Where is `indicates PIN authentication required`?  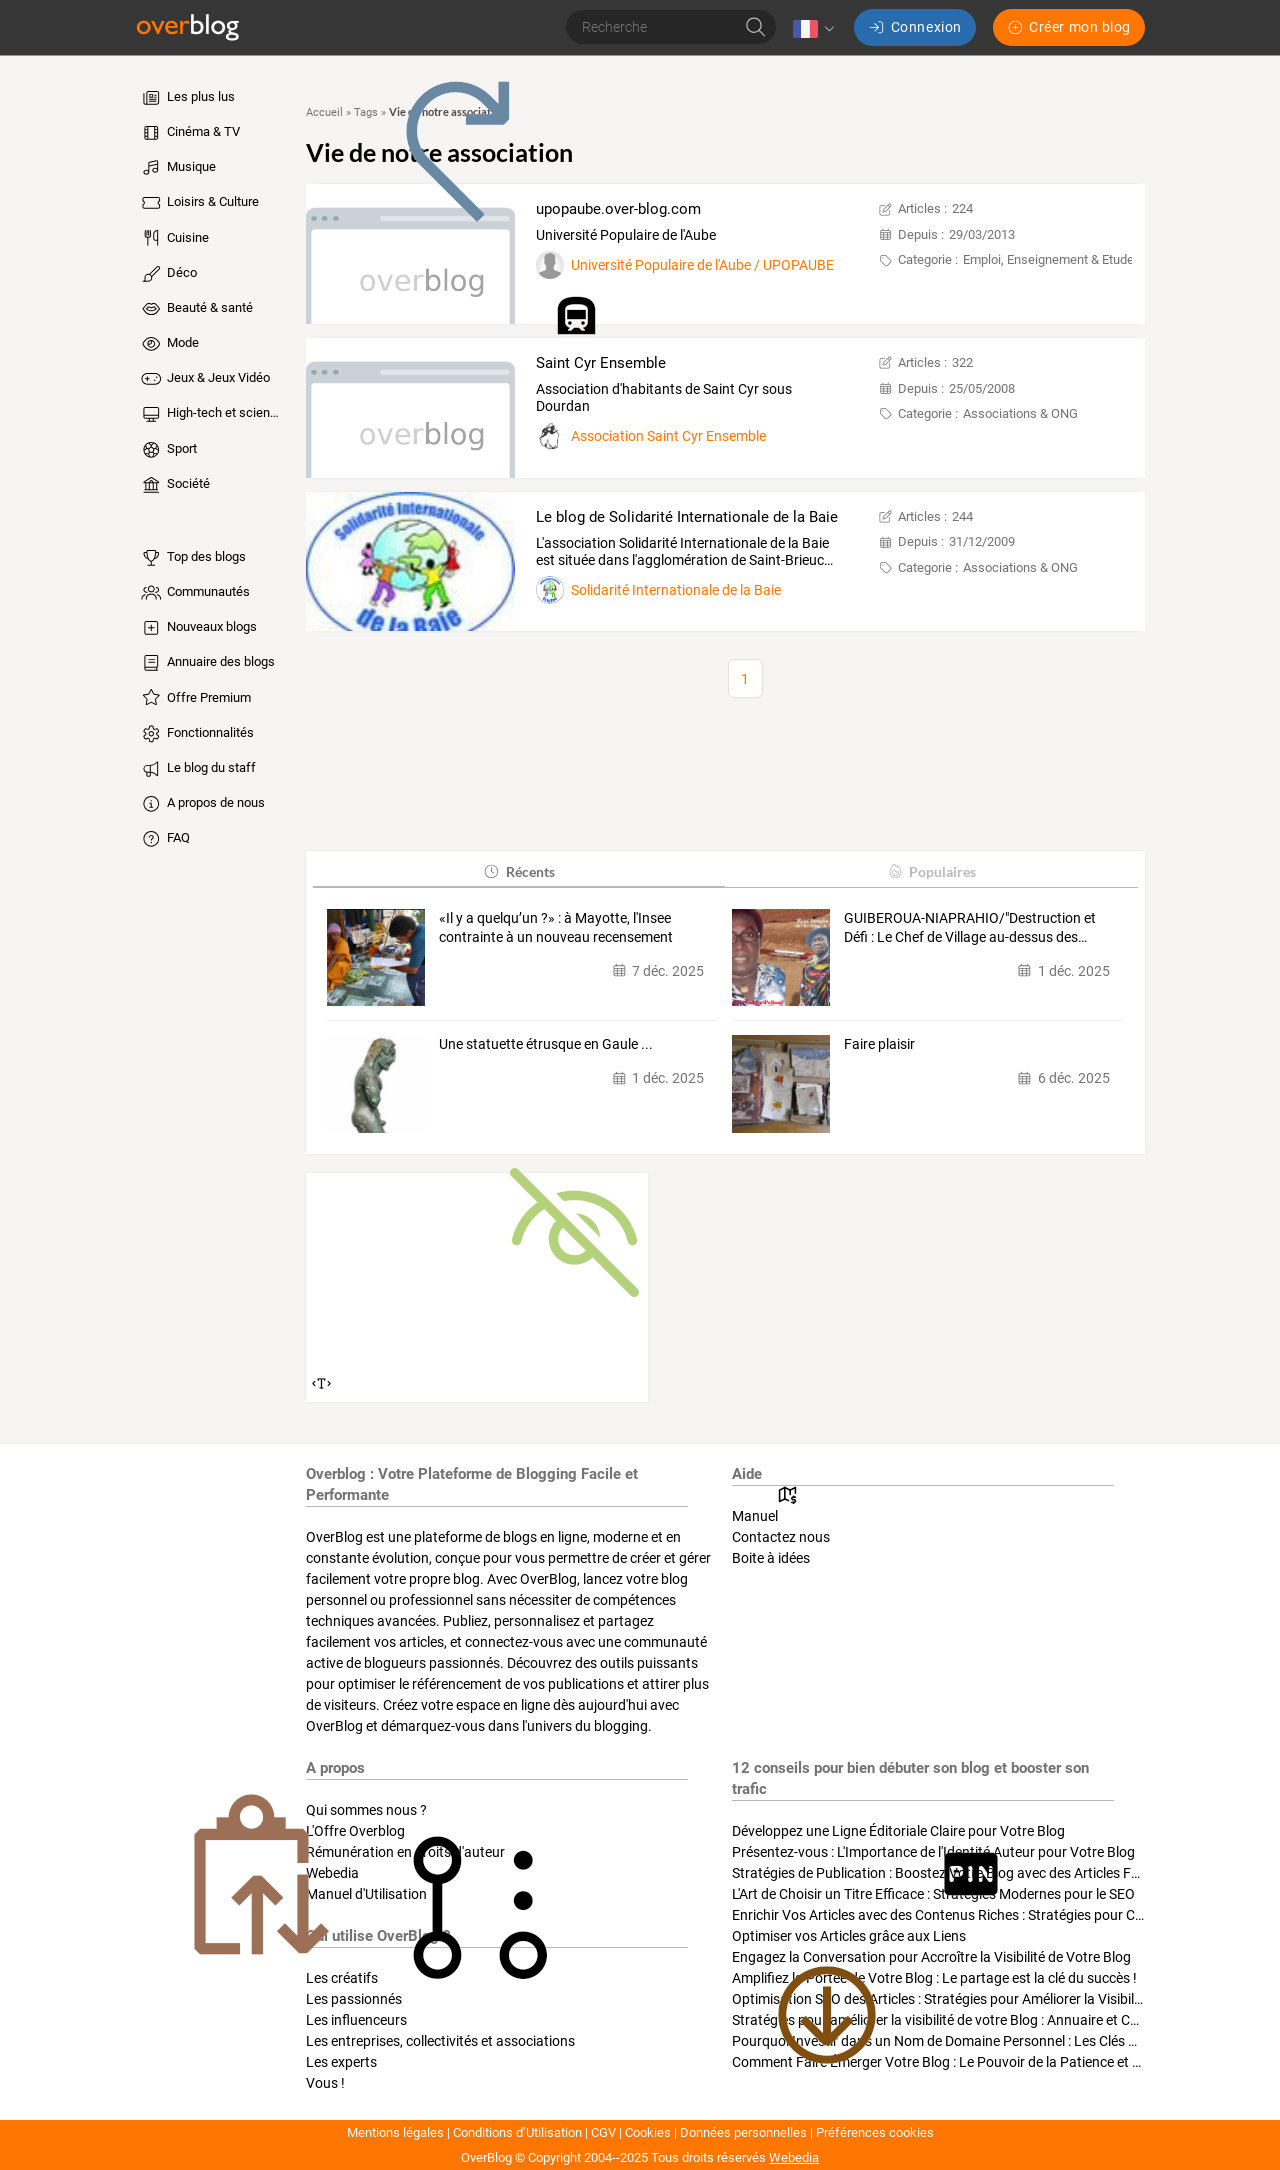
indicates PIN authentication required is located at coordinates (971, 1874).